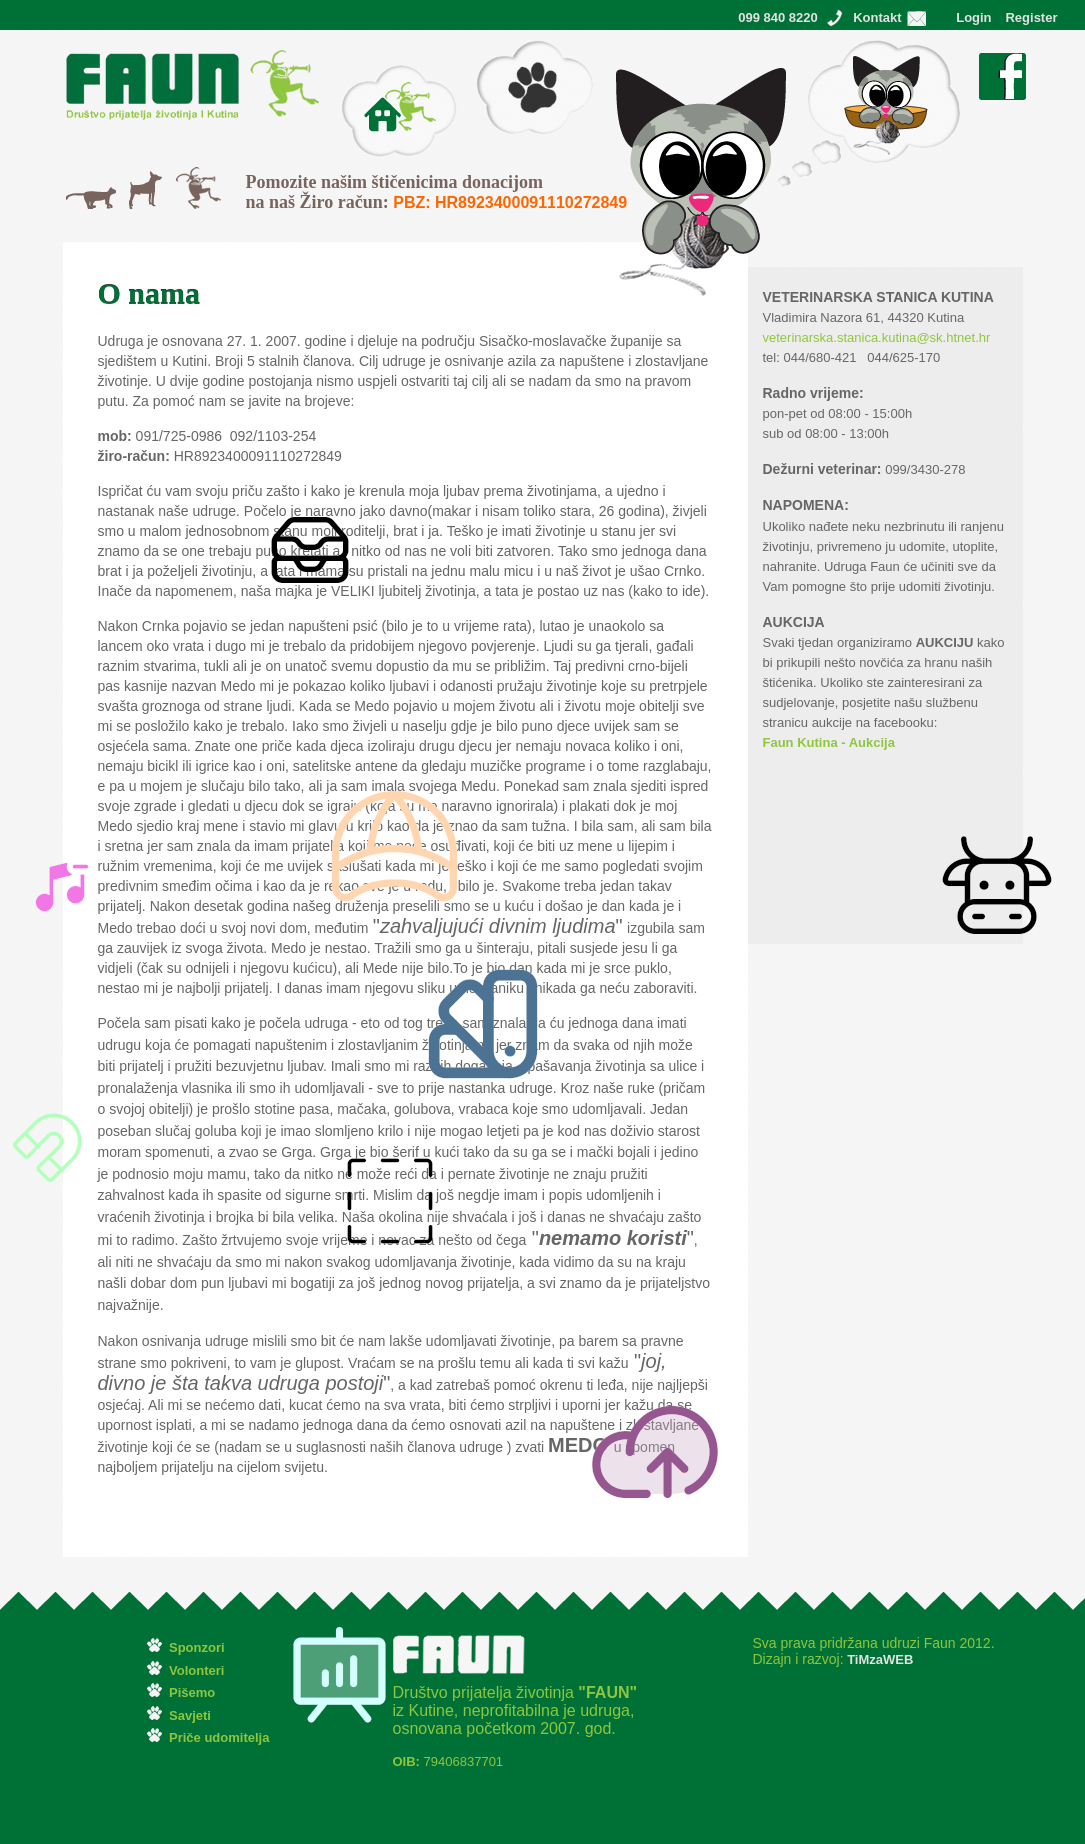 The width and height of the screenshot is (1085, 1844). I want to click on select an area or region, so click(390, 1201).